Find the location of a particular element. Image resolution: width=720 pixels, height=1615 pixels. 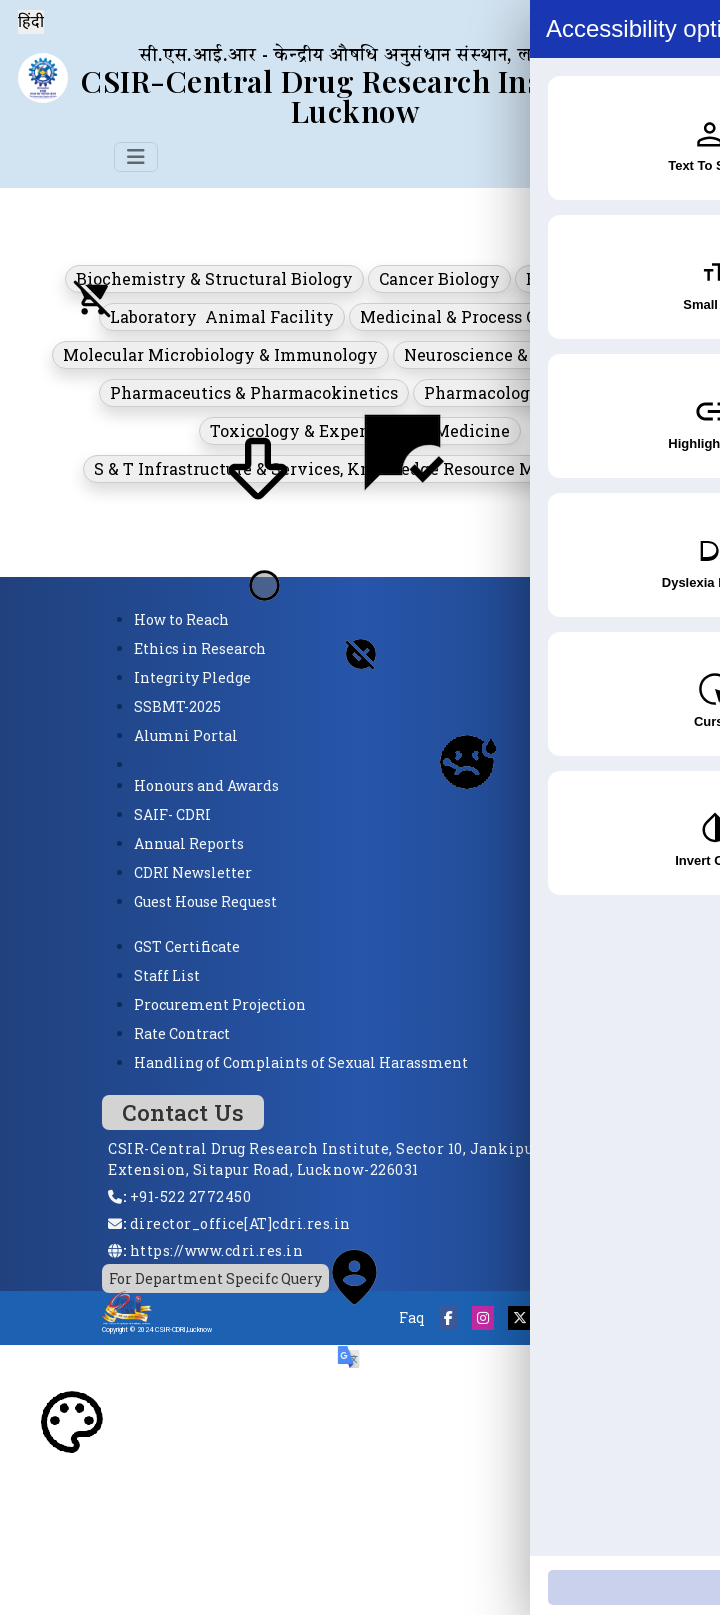

download file or content is located at coordinates (258, 467).